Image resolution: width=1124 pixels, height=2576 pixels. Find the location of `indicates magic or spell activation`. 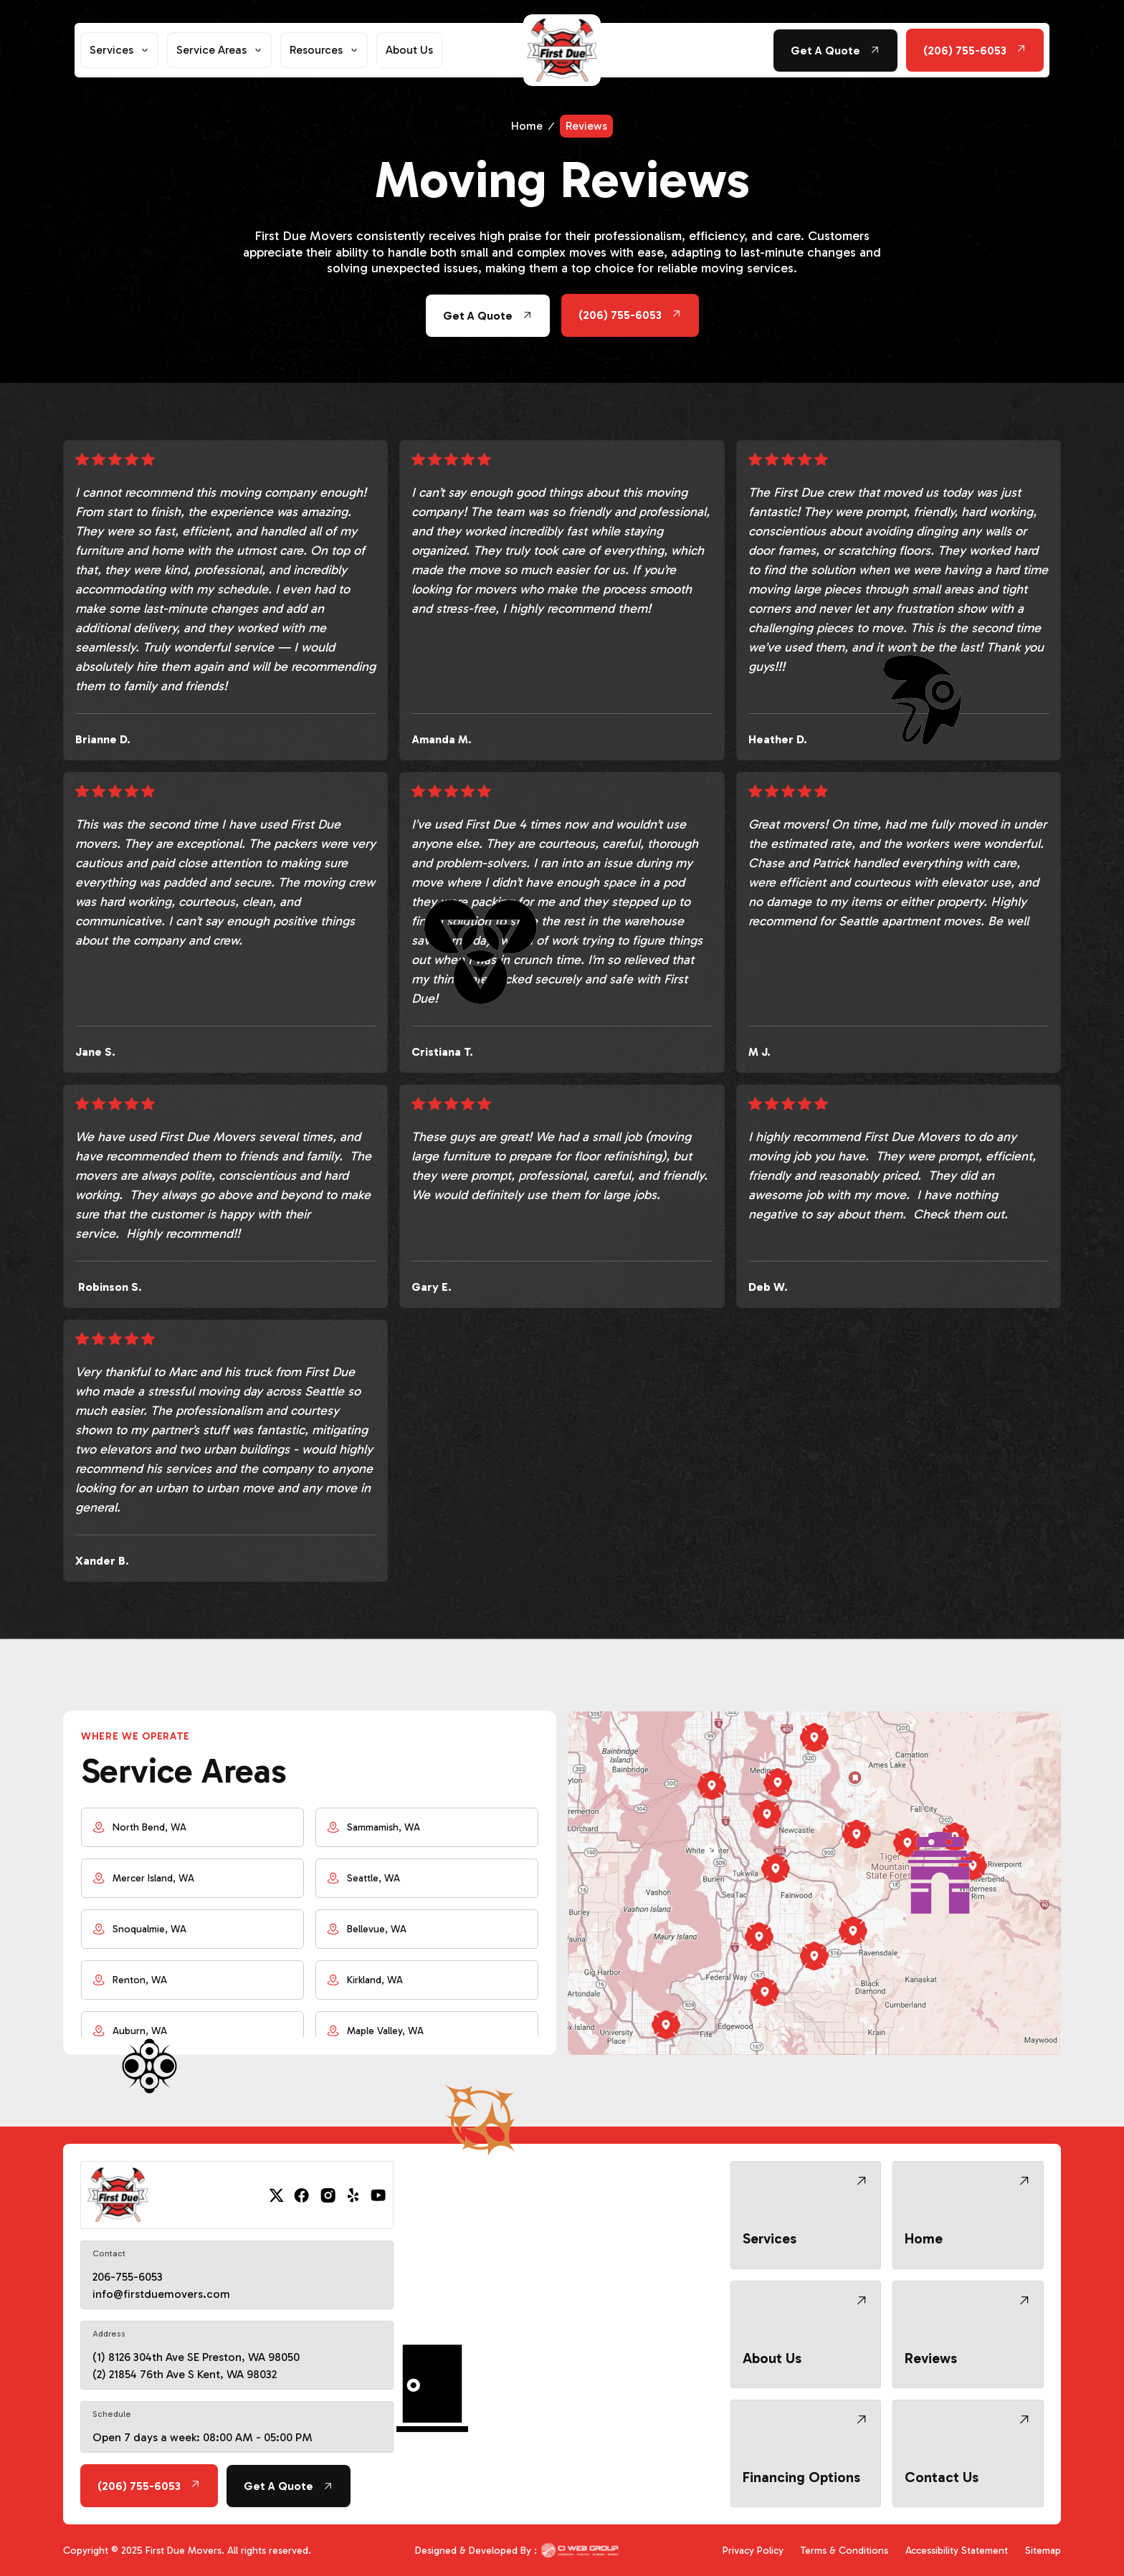

indicates magic or spell activation is located at coordinates (480, 2119).